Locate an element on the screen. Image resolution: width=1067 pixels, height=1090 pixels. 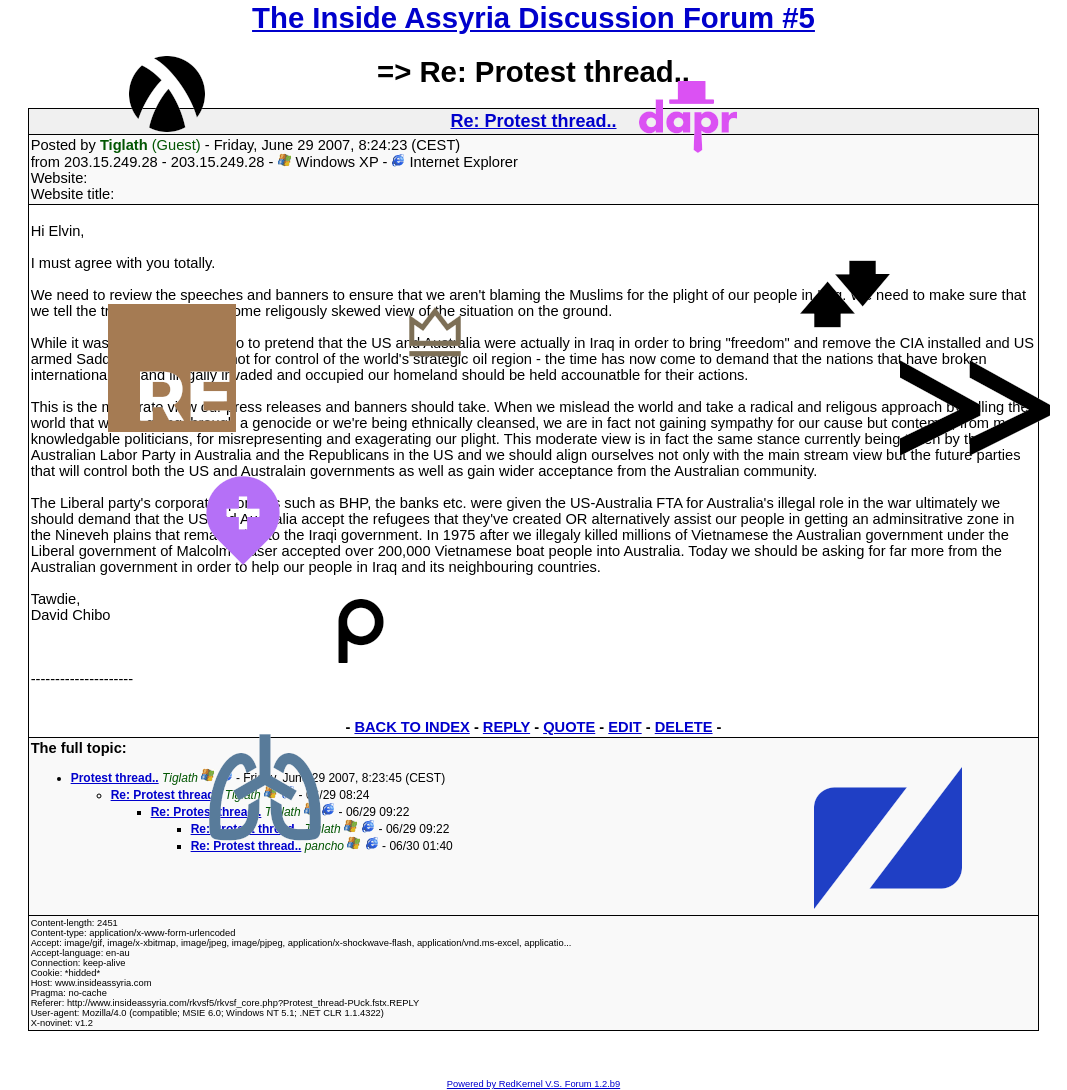
dapr distributed application runtime logo is located at coordinates (688, 117).